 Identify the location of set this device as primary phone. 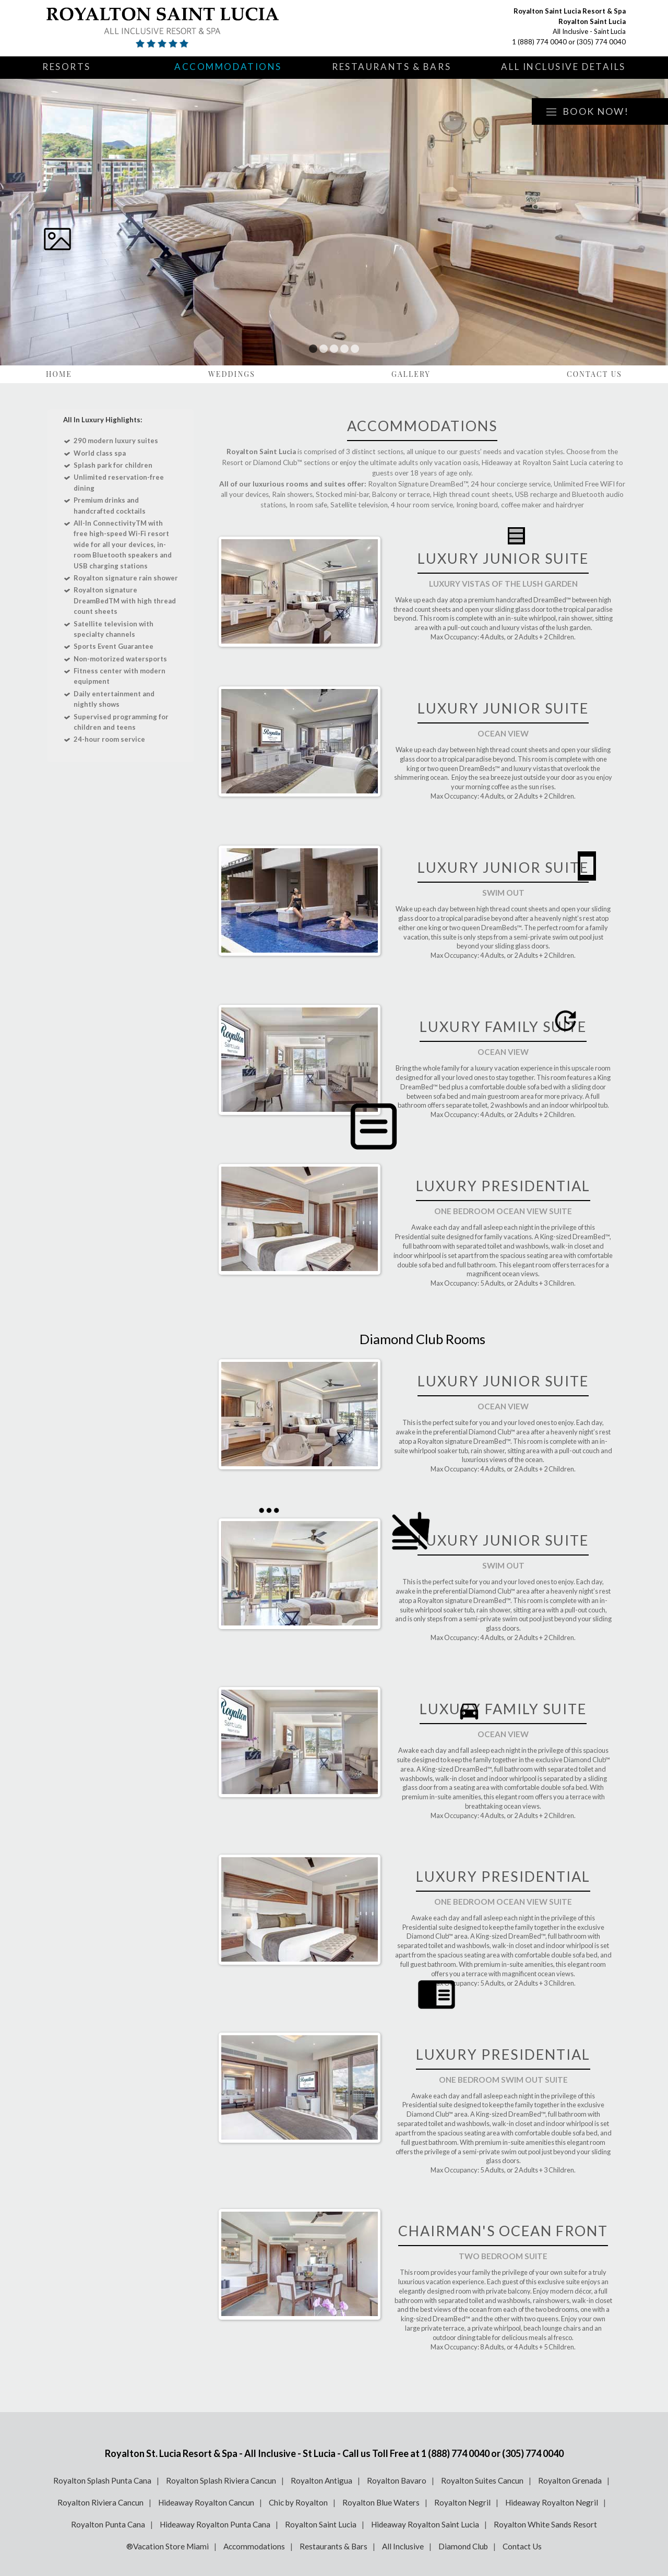
(587, 866).